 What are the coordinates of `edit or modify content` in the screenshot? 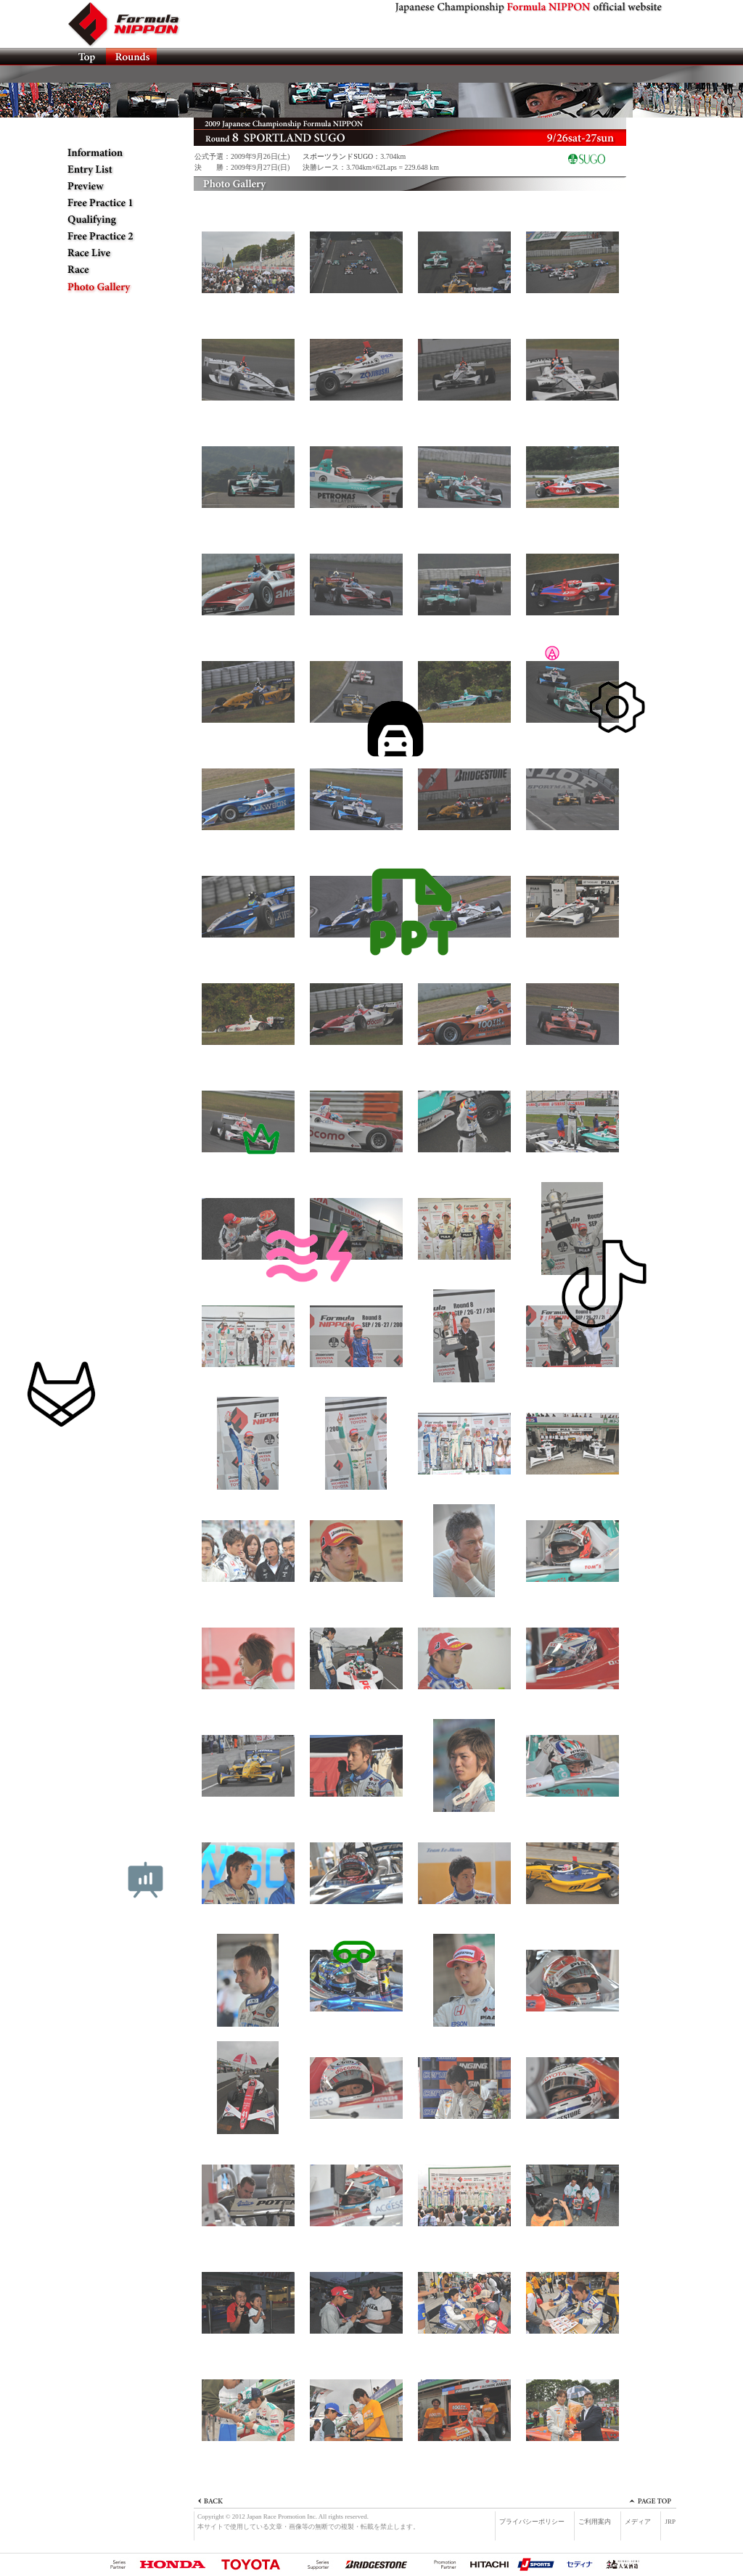 It's located at (552, 653).